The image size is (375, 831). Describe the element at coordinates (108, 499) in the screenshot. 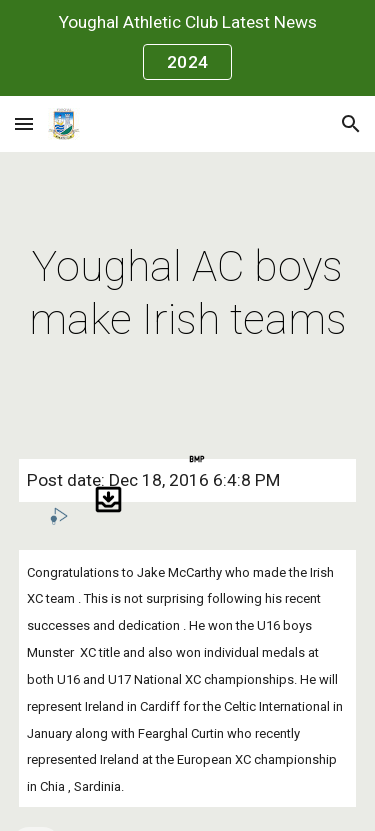

I see `download file to inbox or tray` at that location.